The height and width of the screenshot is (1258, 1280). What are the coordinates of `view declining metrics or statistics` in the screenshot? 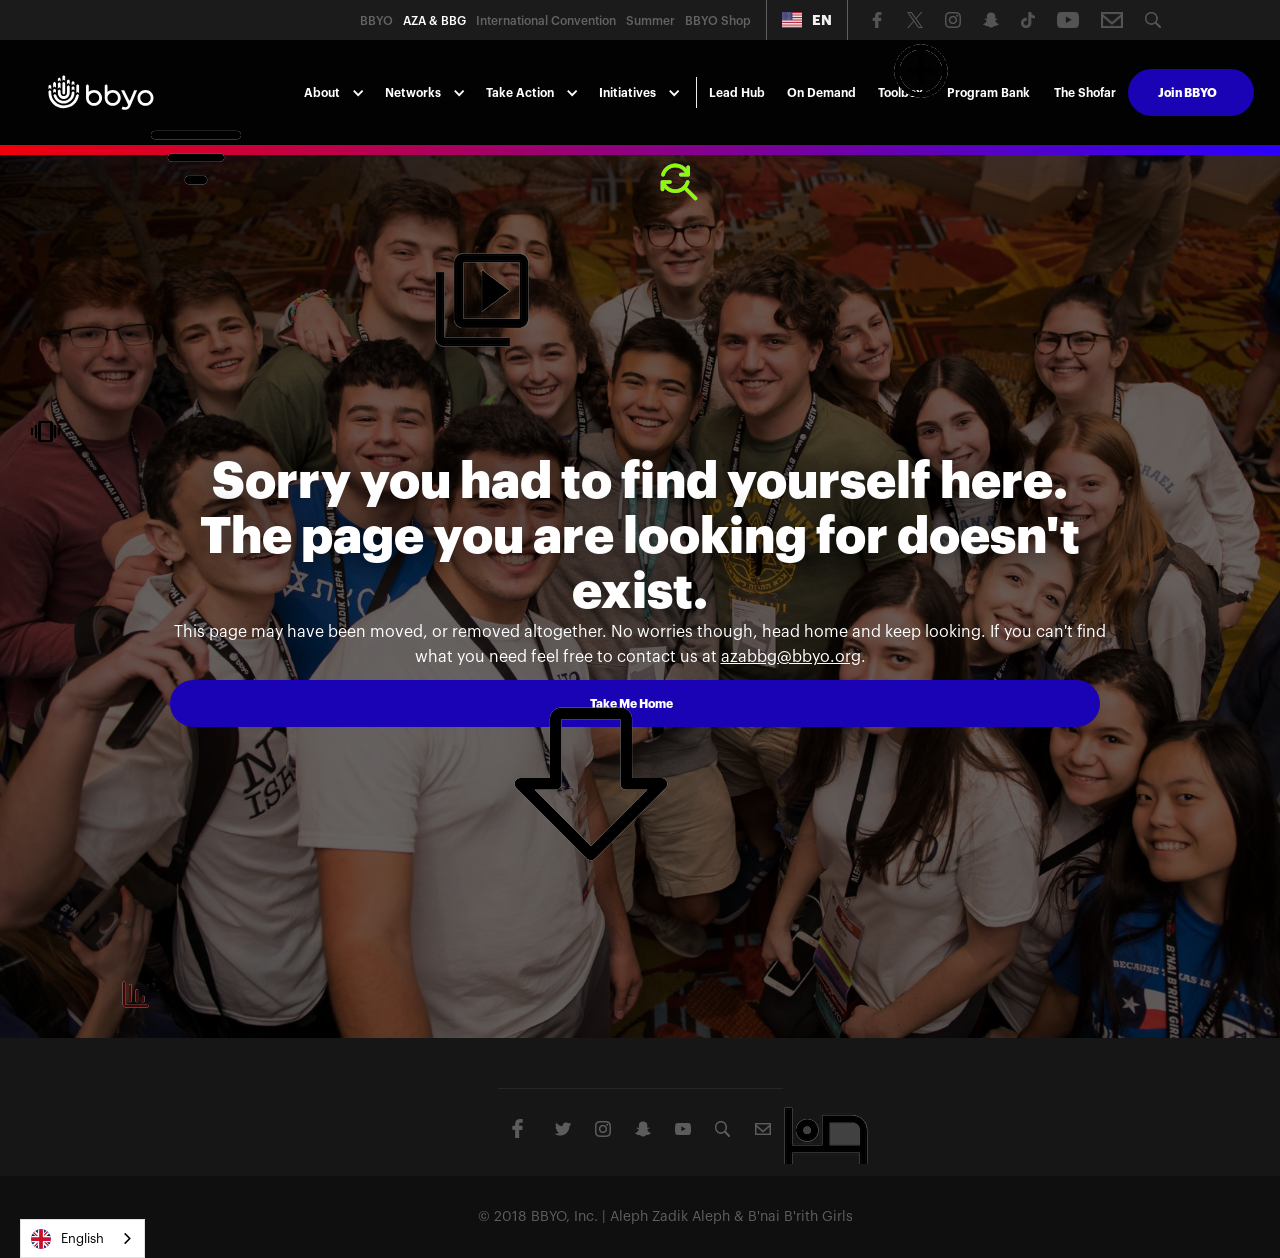 It's located at (135, 994).